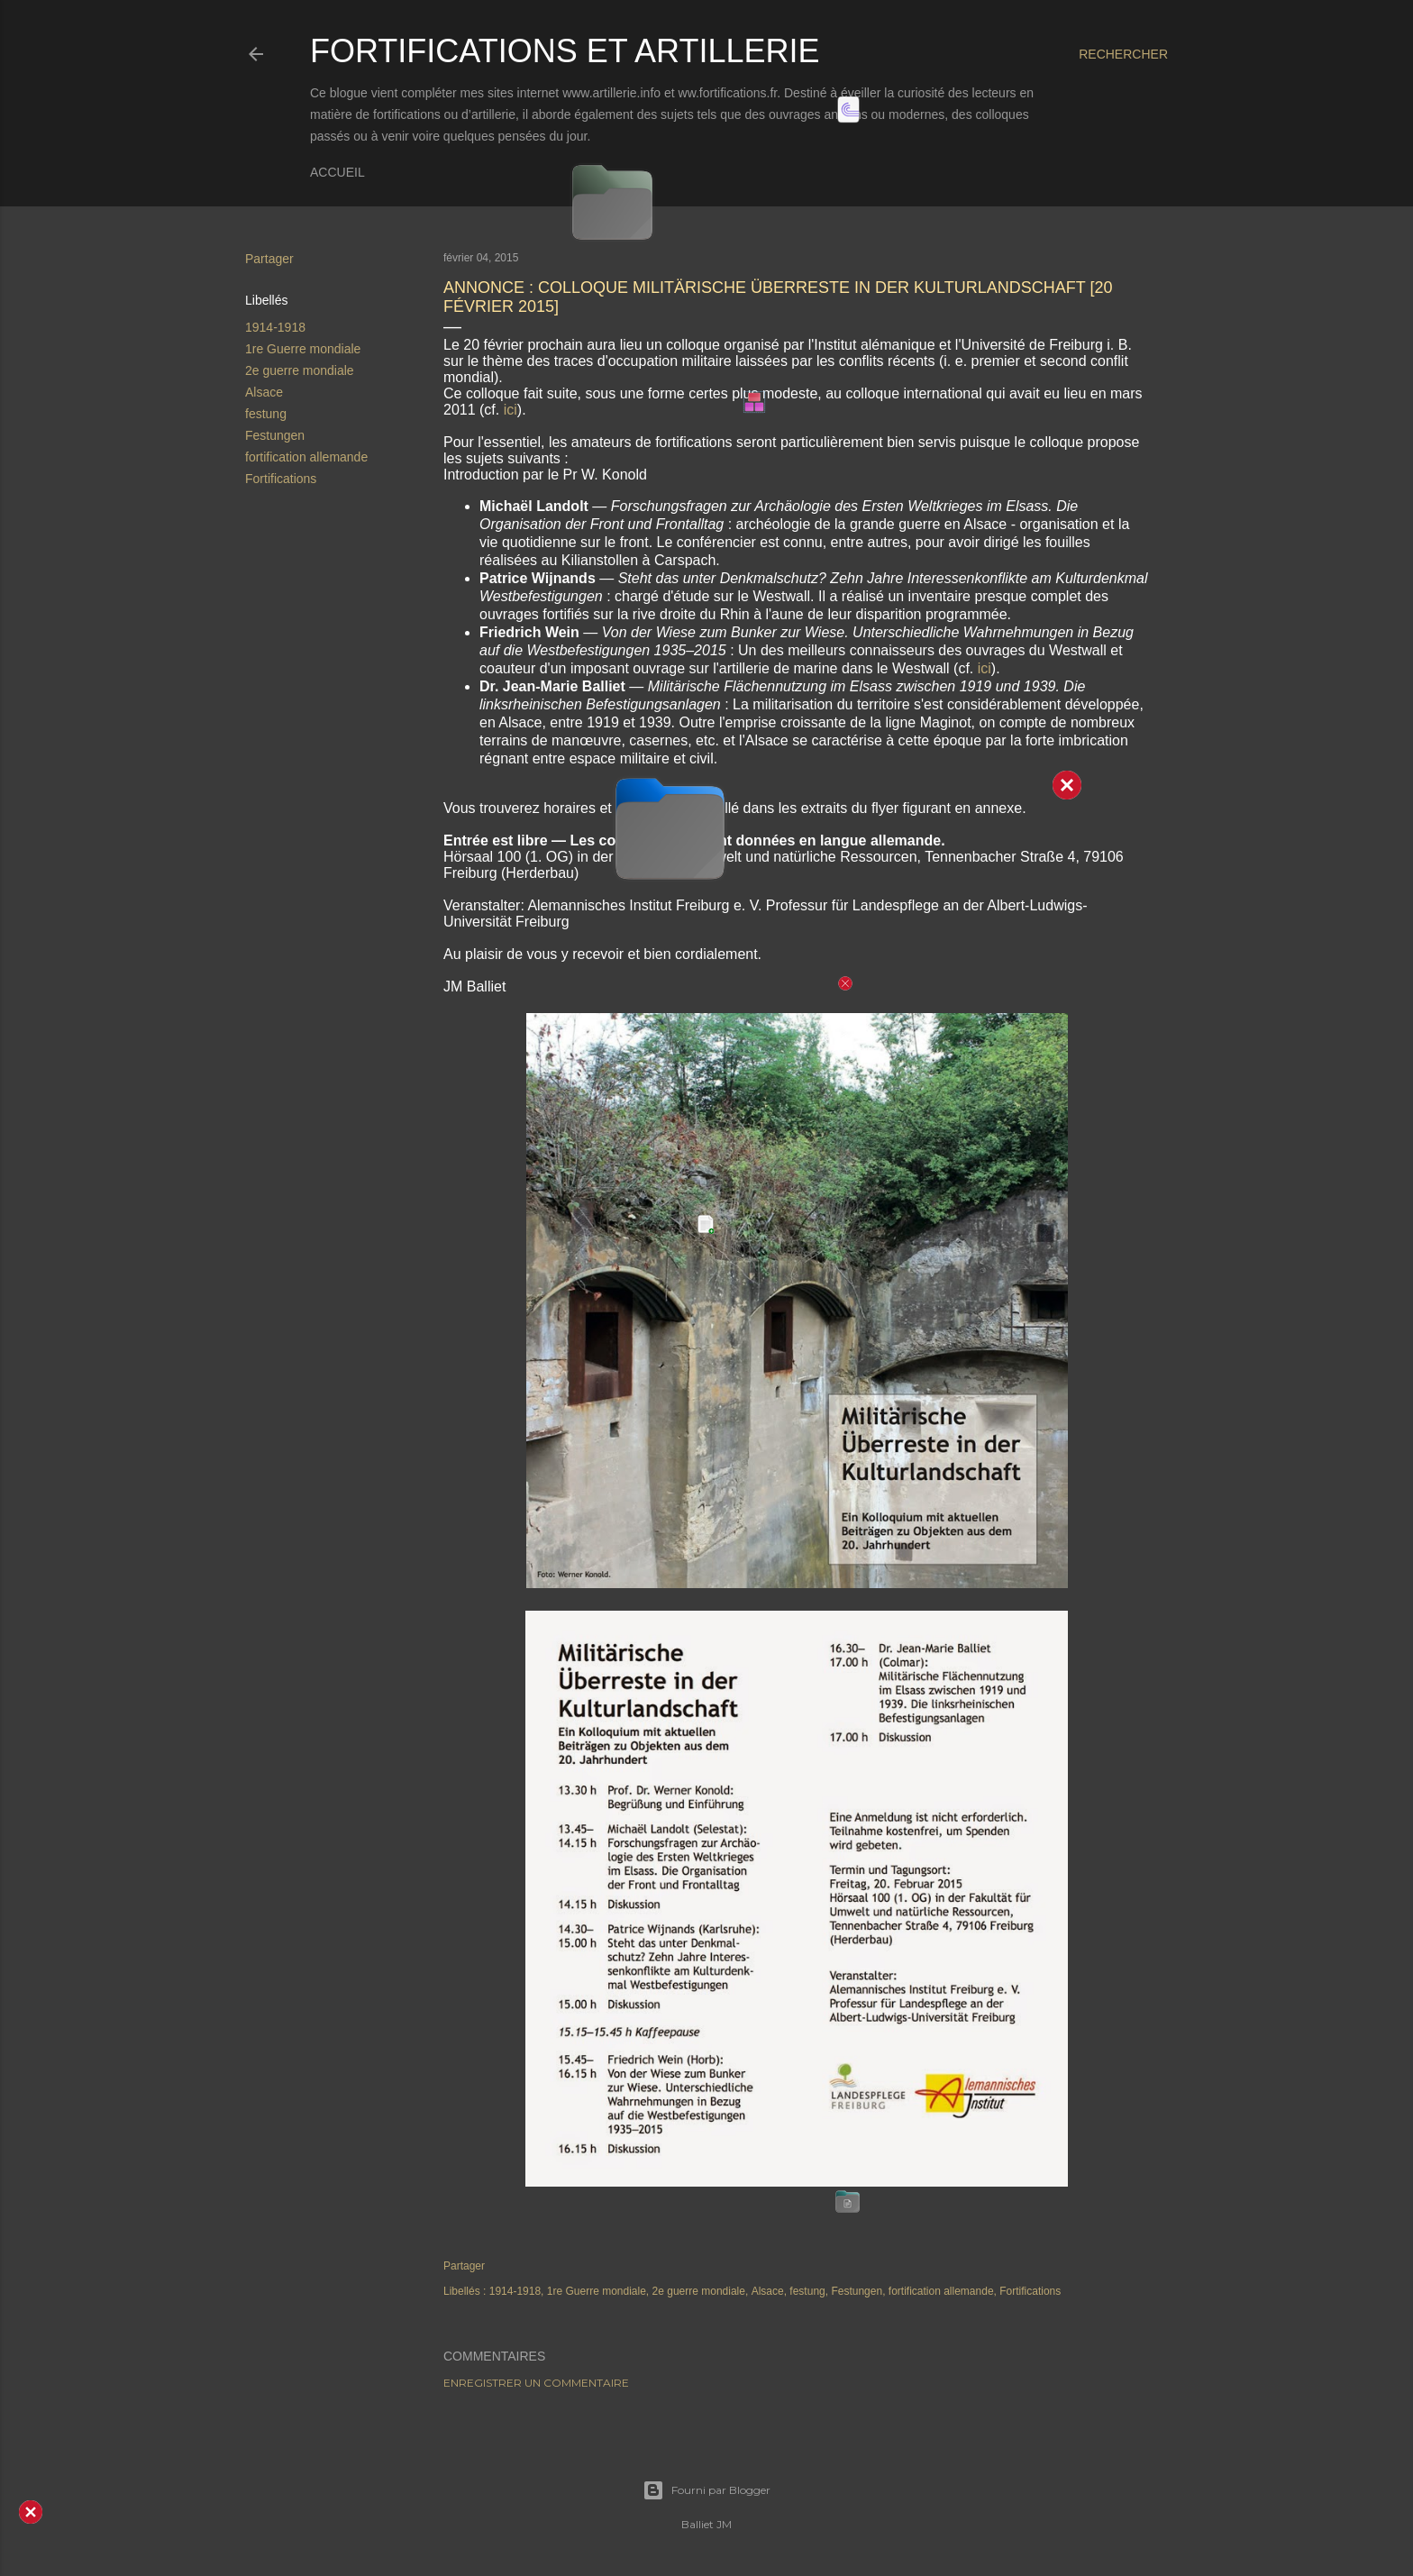 The image size is (1413, 2576). I want to click on an open folder in the file system, so click(612, 202).